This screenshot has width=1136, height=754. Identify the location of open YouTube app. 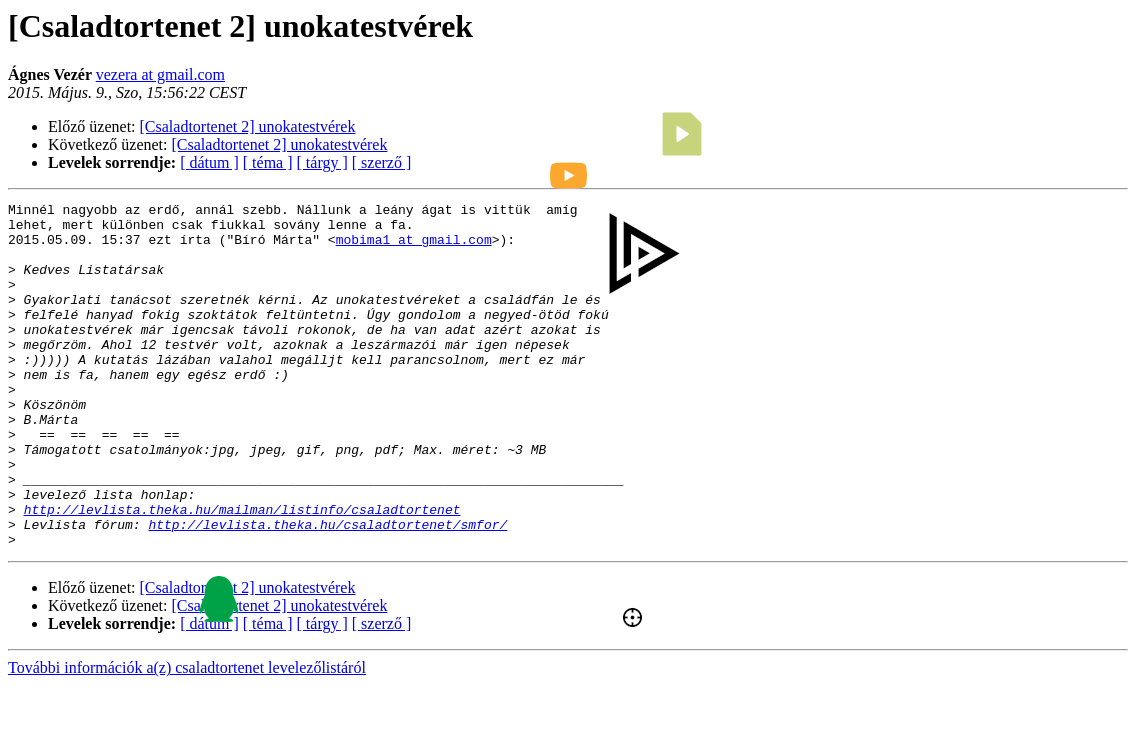
(568, 175).